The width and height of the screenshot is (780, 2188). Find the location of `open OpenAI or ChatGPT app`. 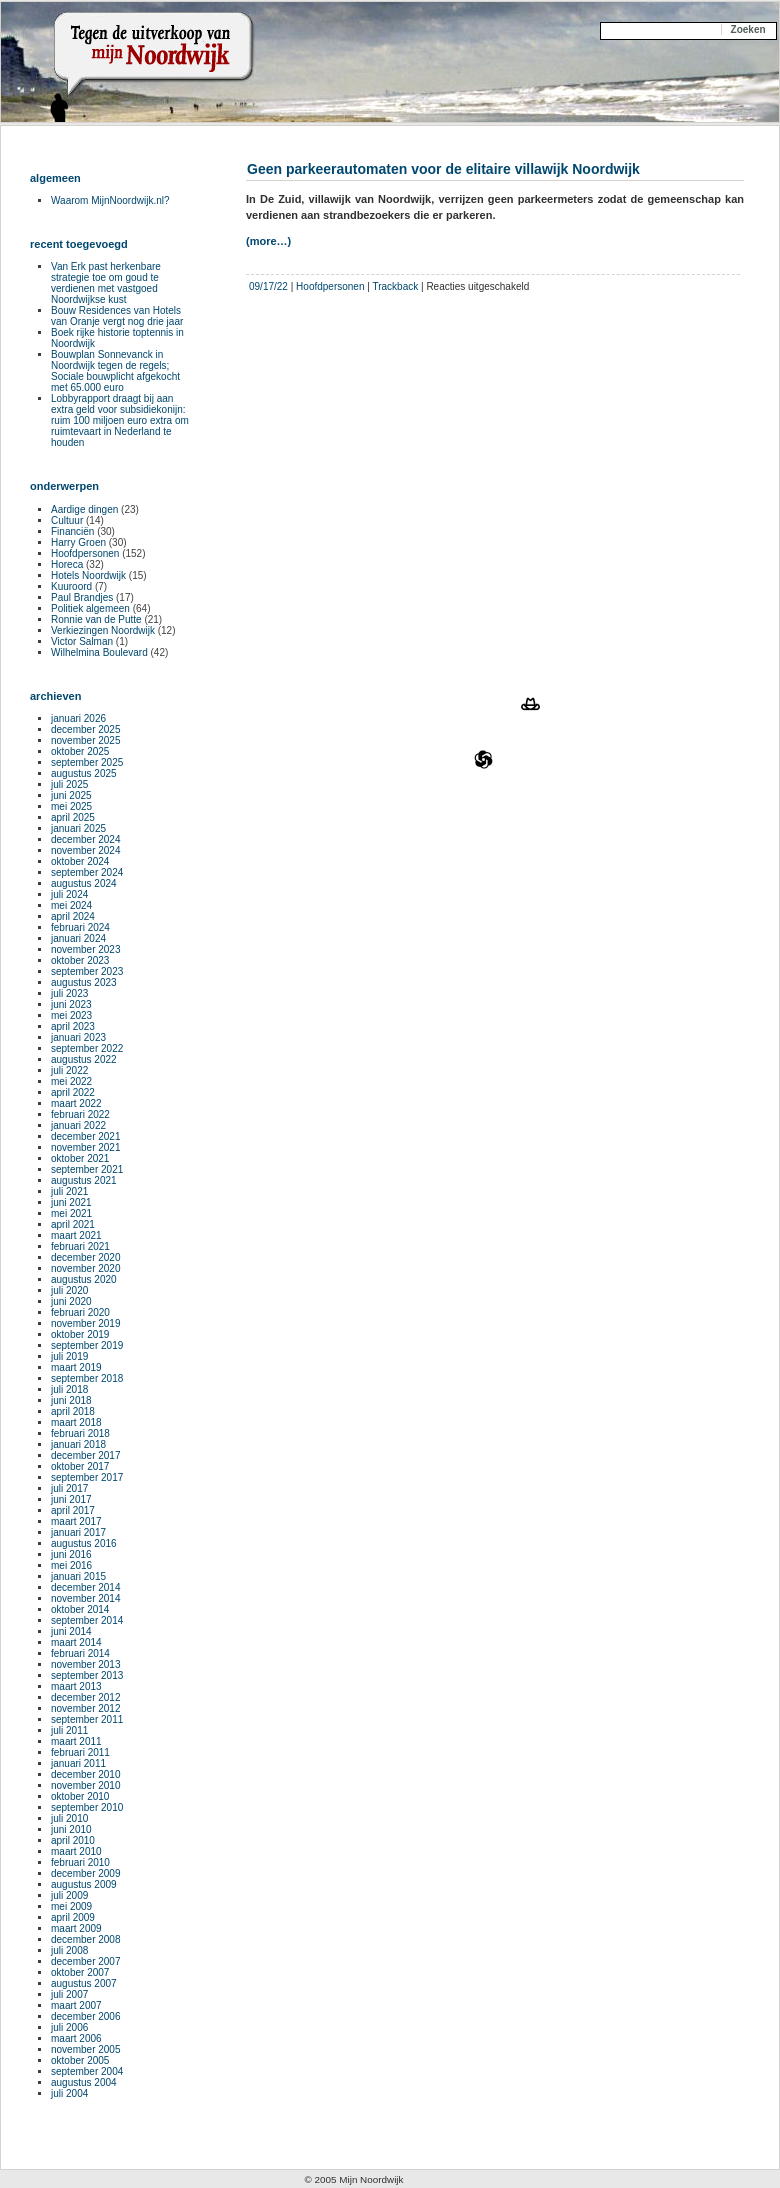

open OpenAI or ChatGPT app is located at coordinates (483, 759).